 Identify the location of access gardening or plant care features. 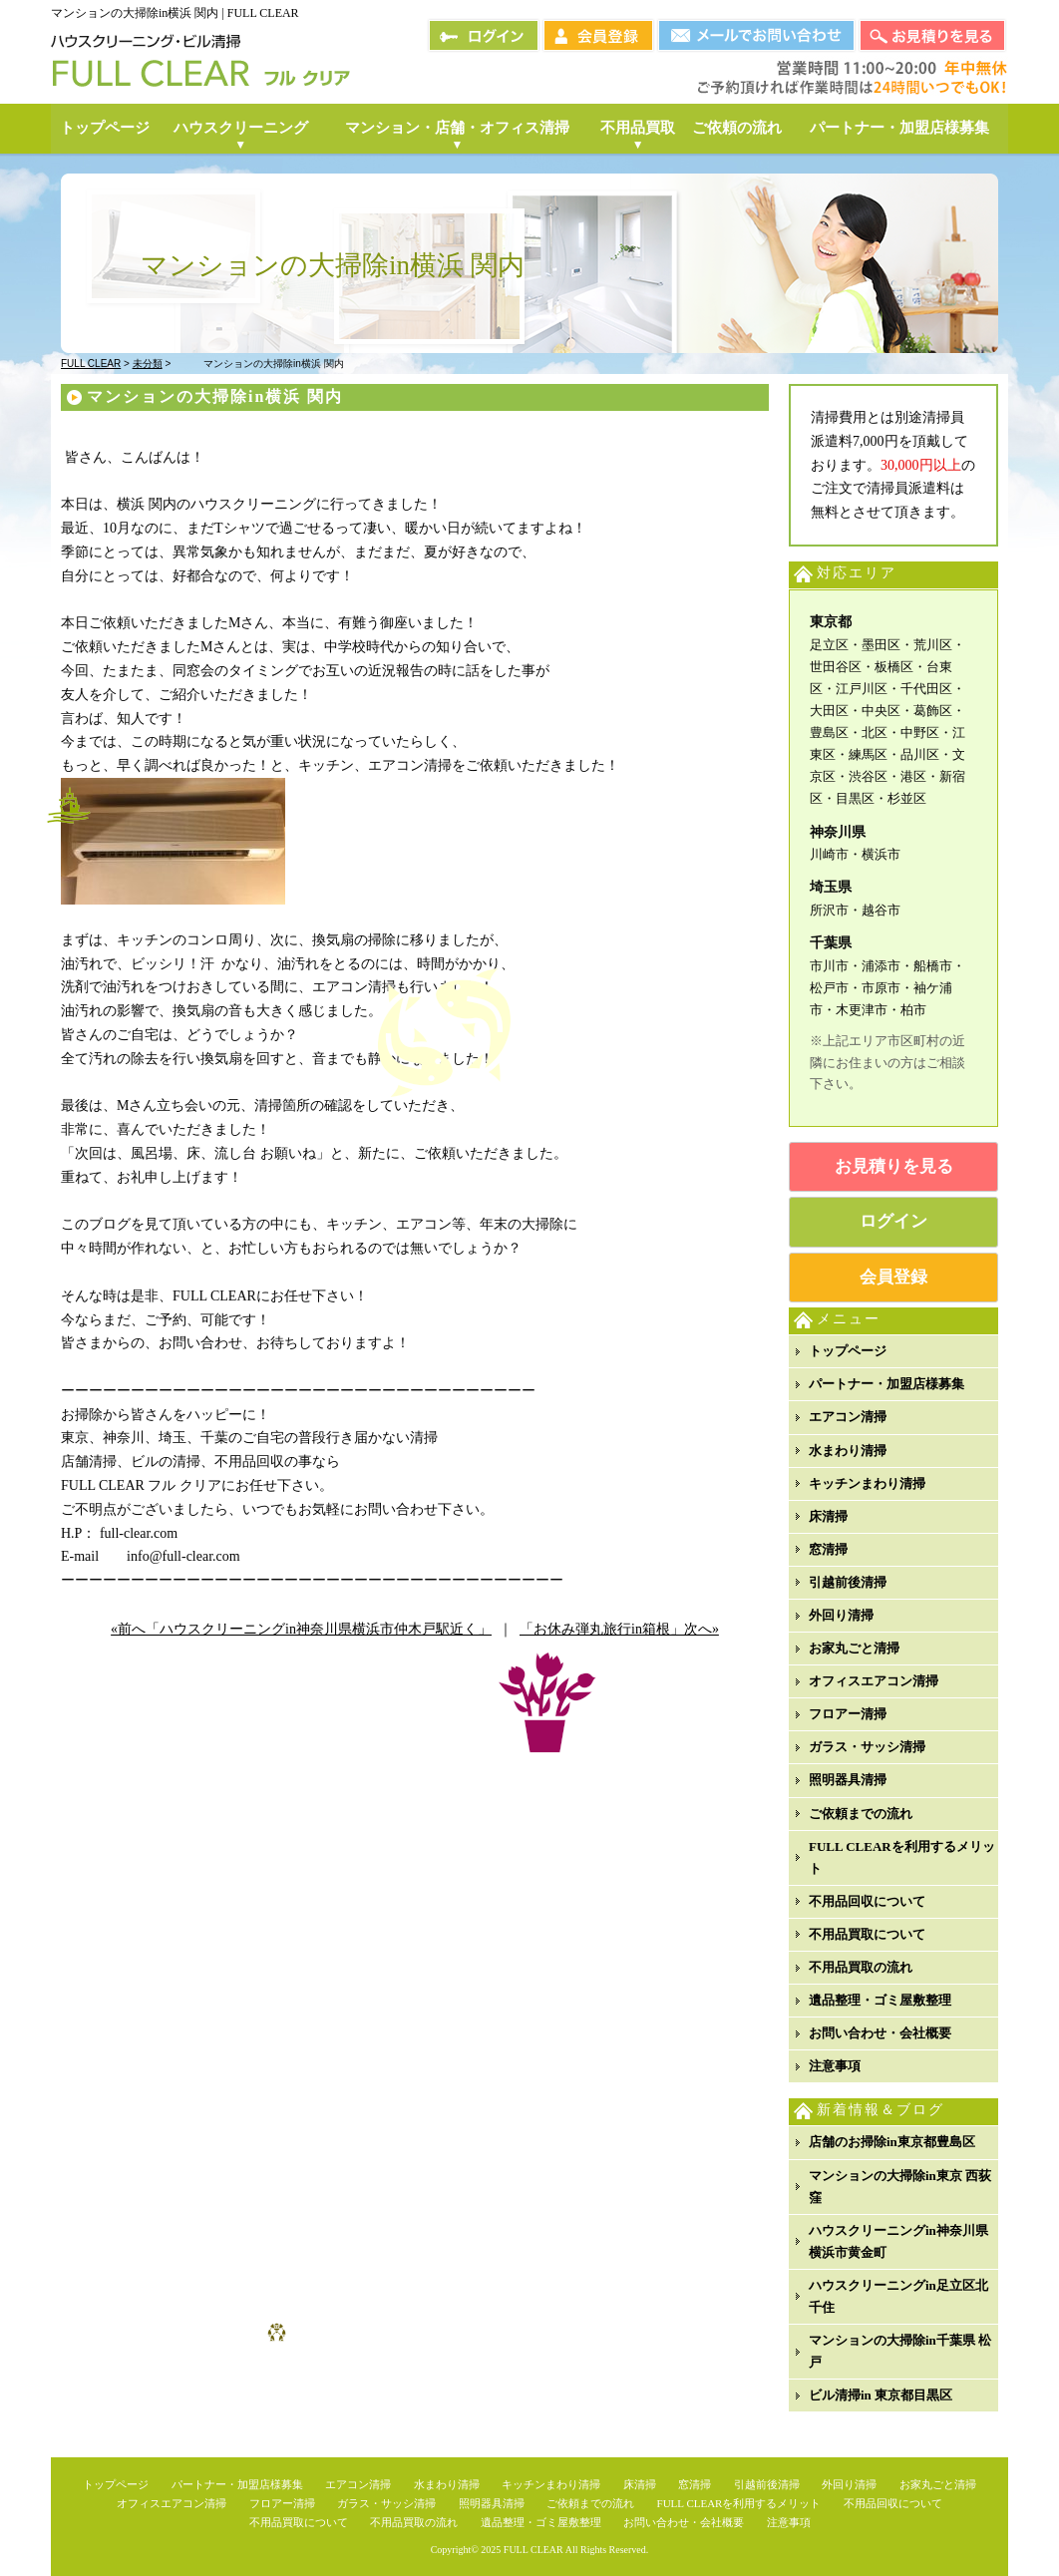
(545, 1702).